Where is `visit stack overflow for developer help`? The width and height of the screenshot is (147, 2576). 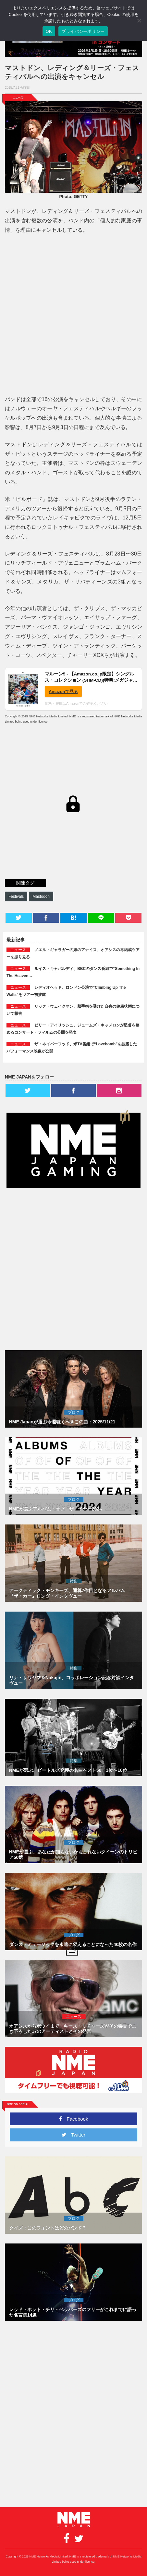
visit stack overflow for developer help is located at coordinates (72, 1949).